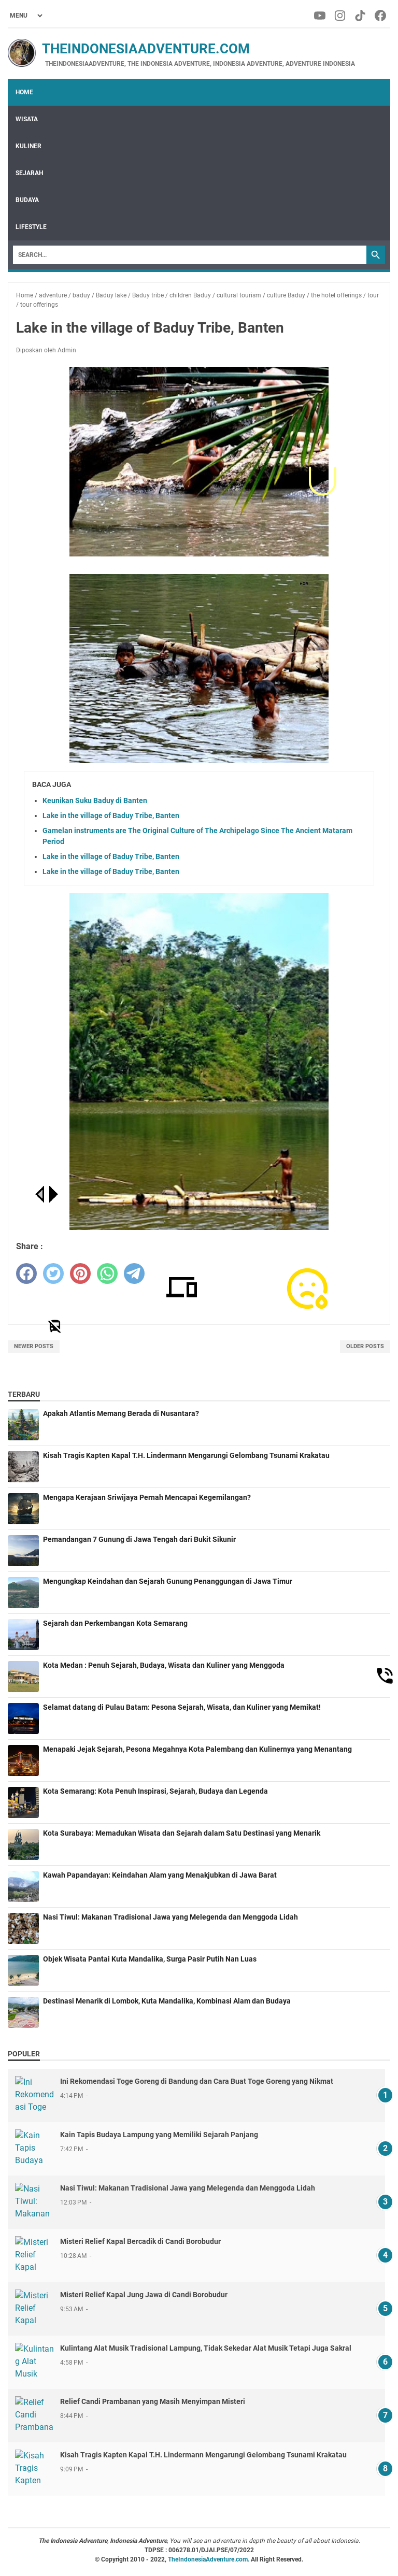  I want to click on indicates an active phone call in progress, so click(385, 1676).